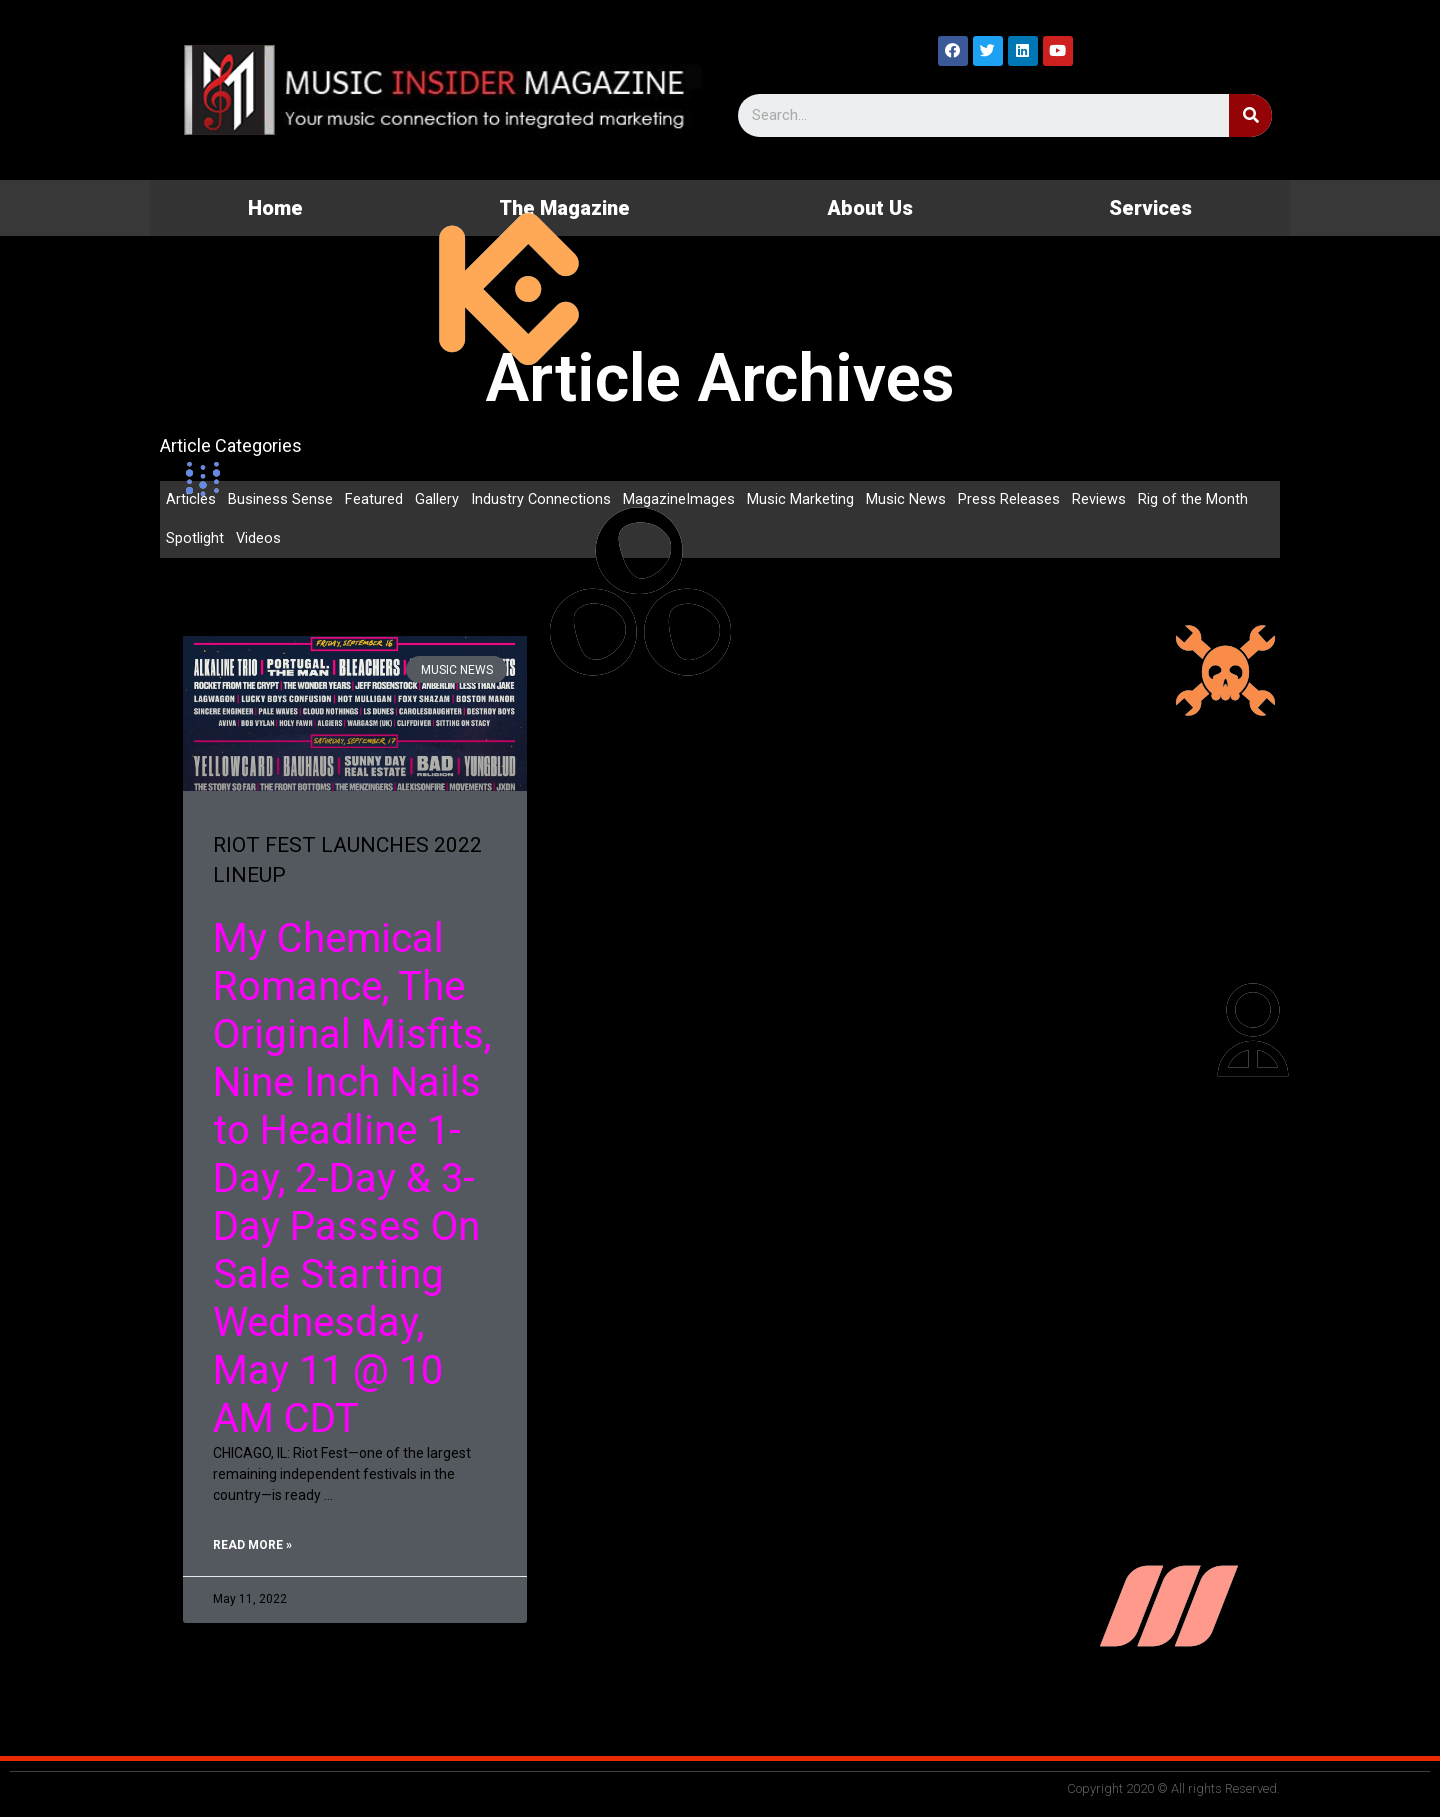 The width and height of the screenshot is (1440, 1817). I want to click on open the KuCoin cryptocurrency exchange app, so click(509, 289).